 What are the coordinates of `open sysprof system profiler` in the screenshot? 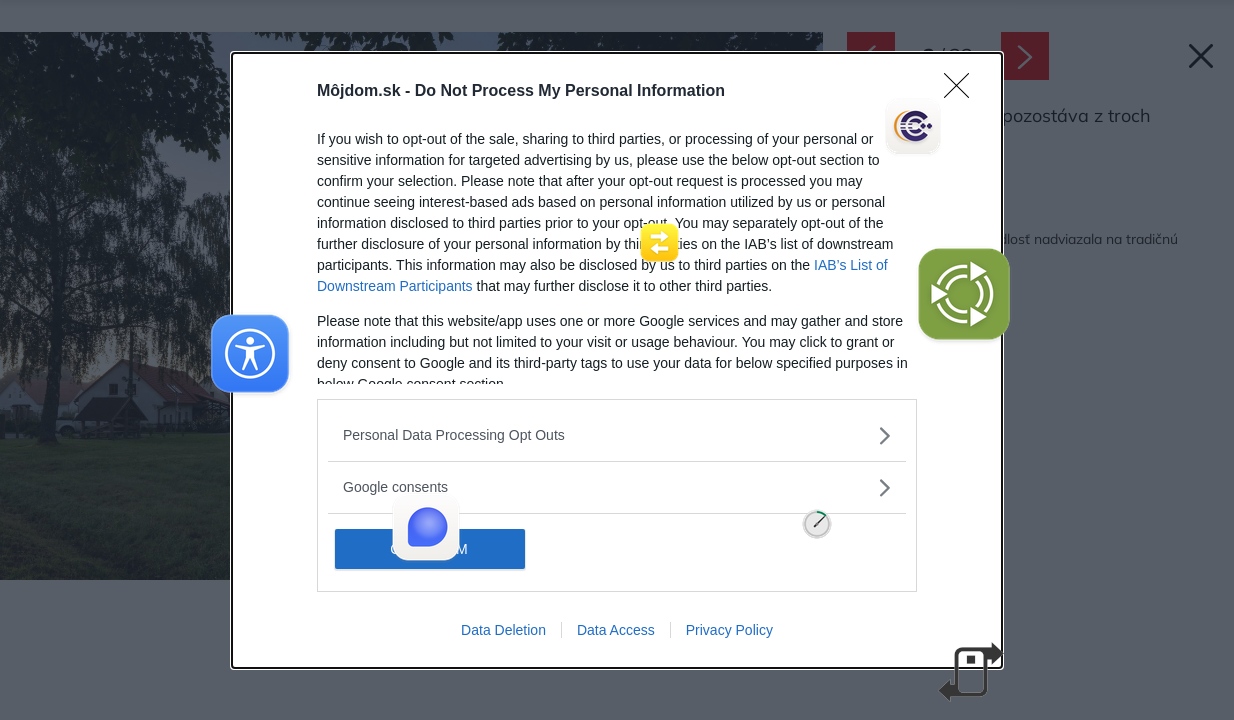 It's located at (817, 524).